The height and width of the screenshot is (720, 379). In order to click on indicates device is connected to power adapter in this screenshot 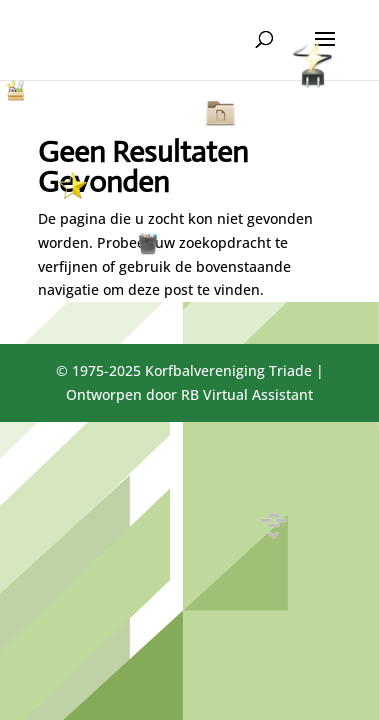, I will do `click(311, 64)`.